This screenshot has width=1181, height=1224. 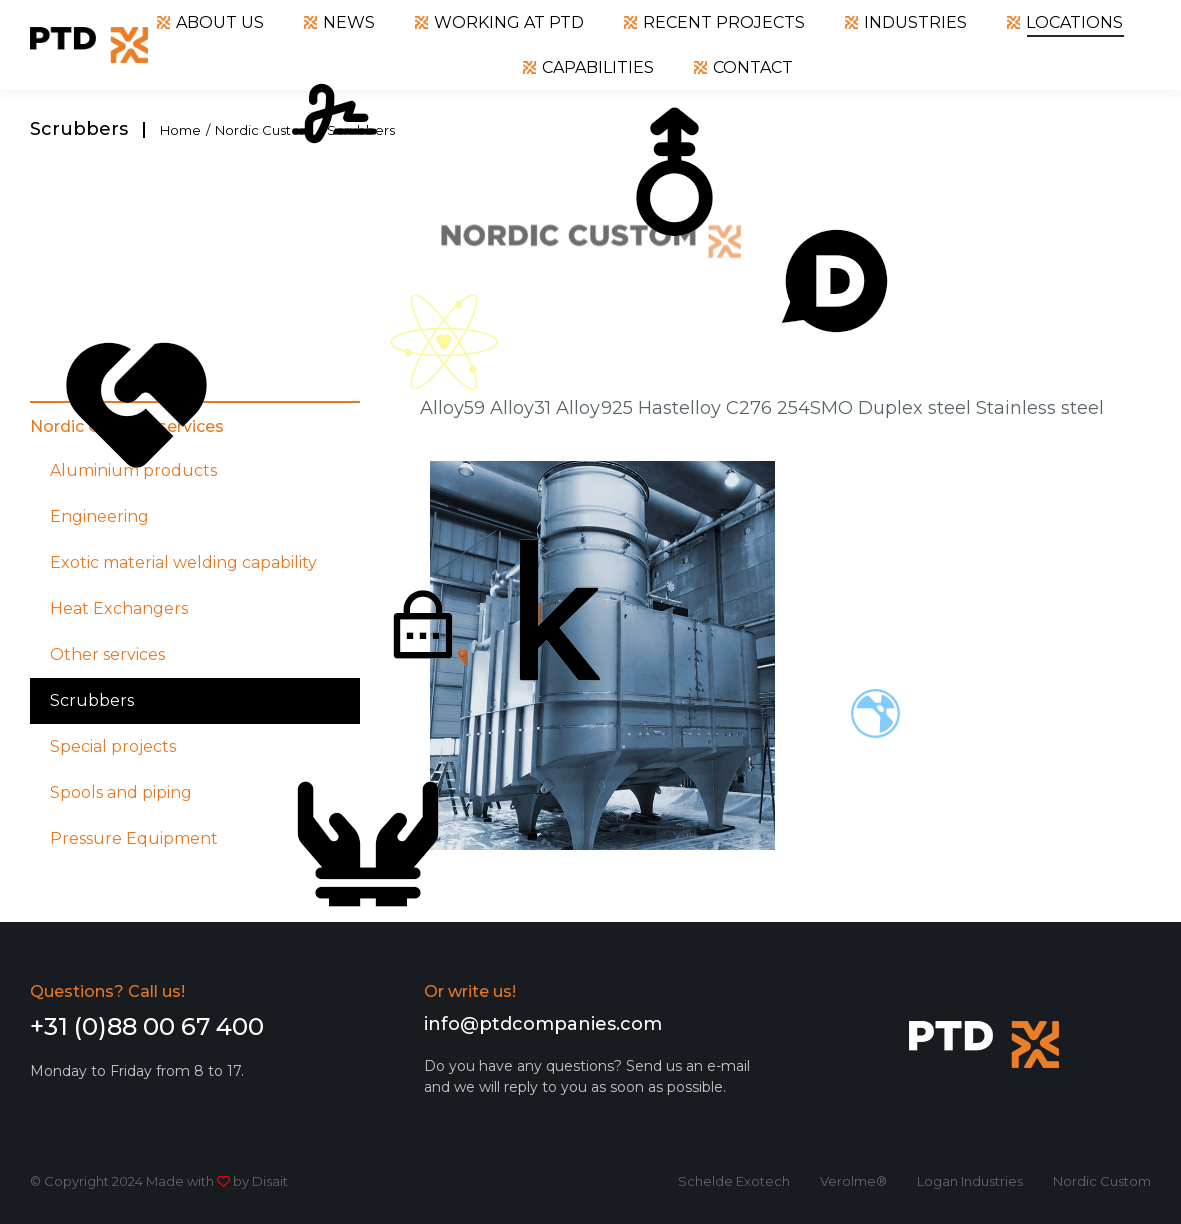 What do you see at coordinates (836, 281) in the screenshot?
I see `disqus commenting platform logo` at bounding box center [836, 281].